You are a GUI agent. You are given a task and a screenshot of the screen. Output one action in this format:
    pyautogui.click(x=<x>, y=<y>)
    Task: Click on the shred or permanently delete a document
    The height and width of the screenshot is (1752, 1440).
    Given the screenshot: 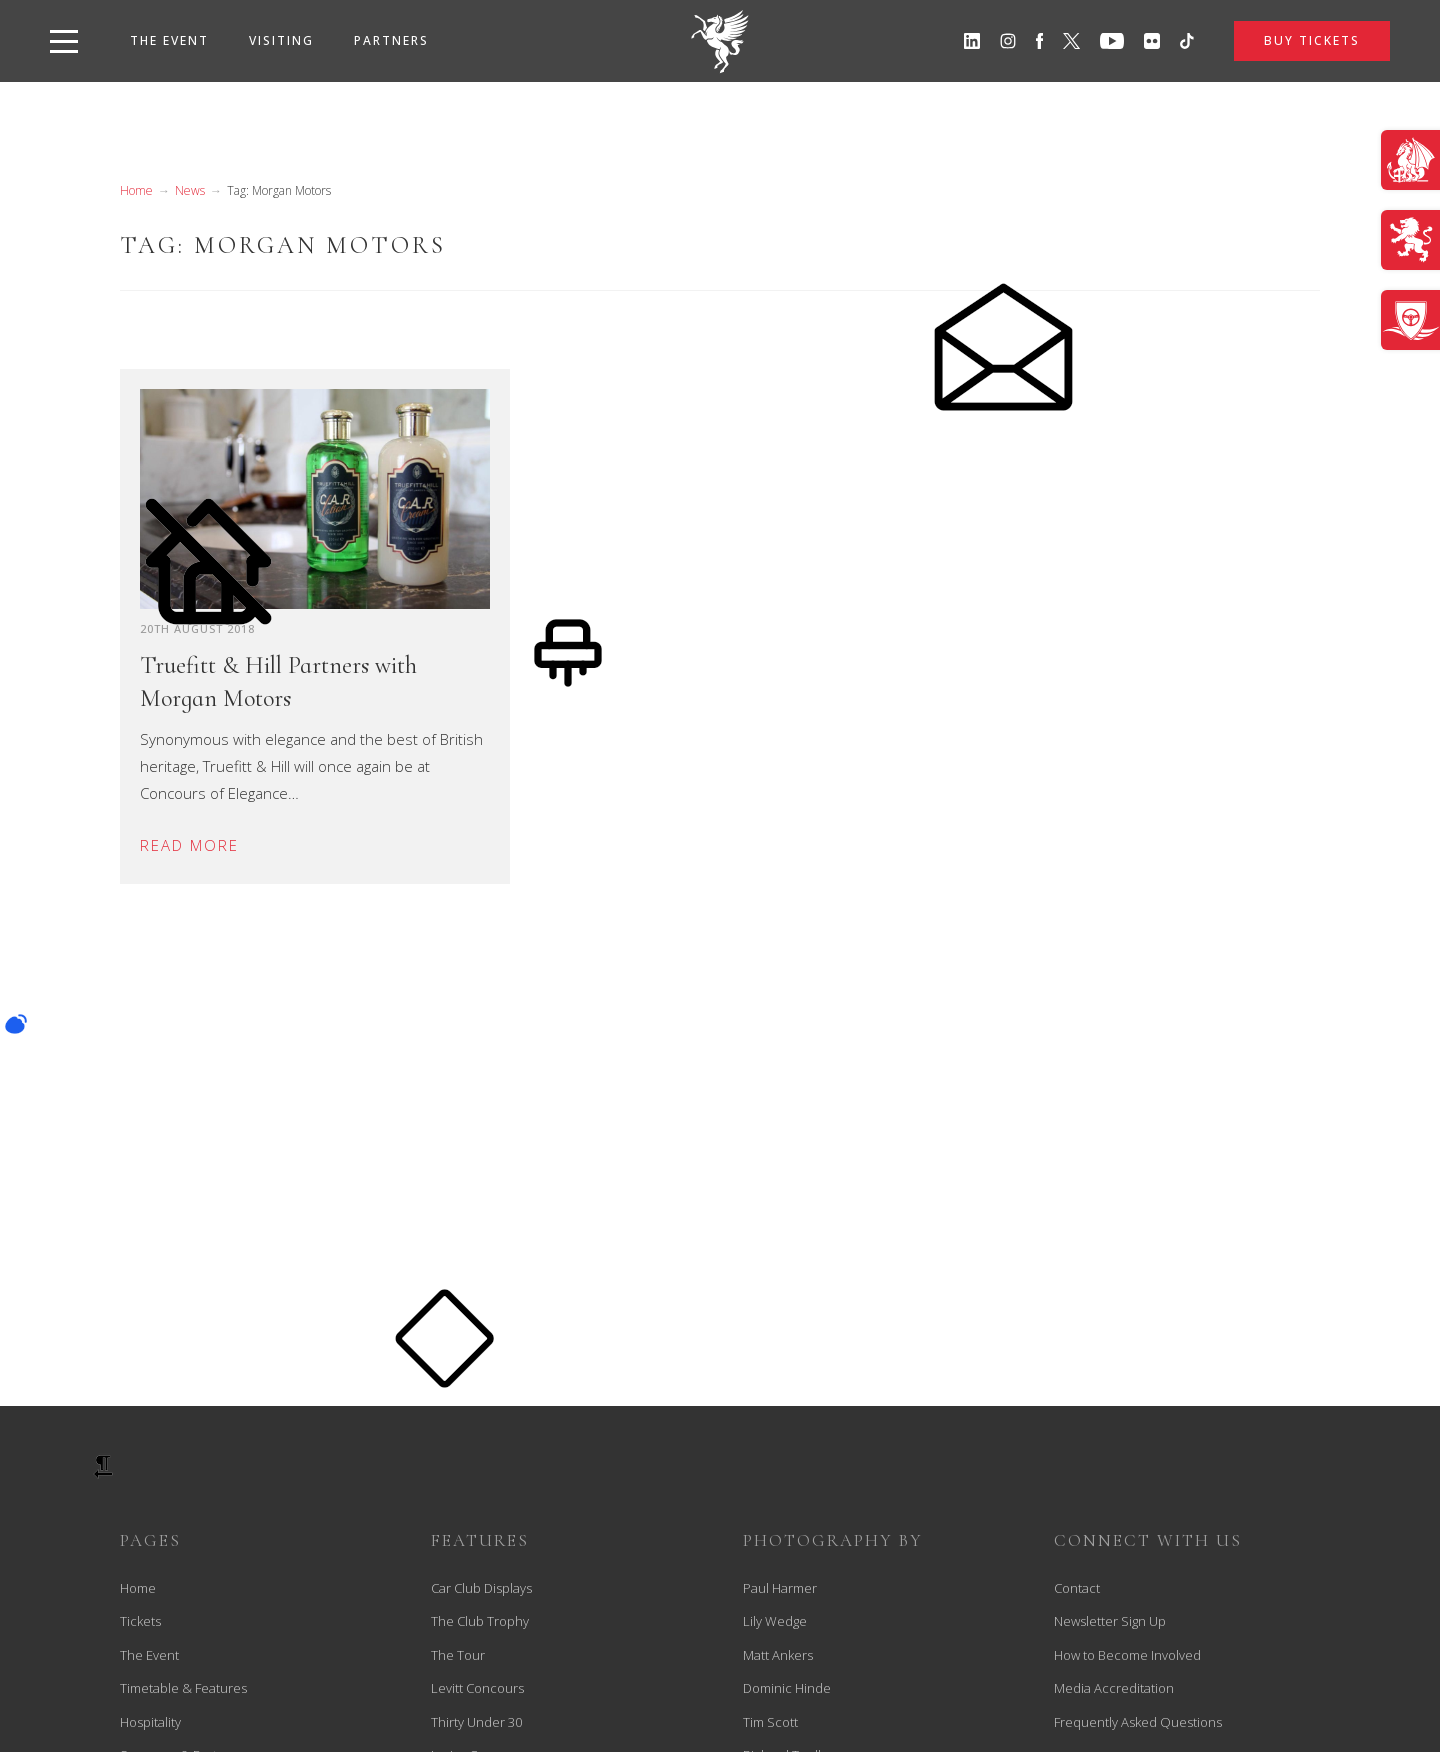 What is the action you would take?
    pyautogui.click(x=568, y=653)
    